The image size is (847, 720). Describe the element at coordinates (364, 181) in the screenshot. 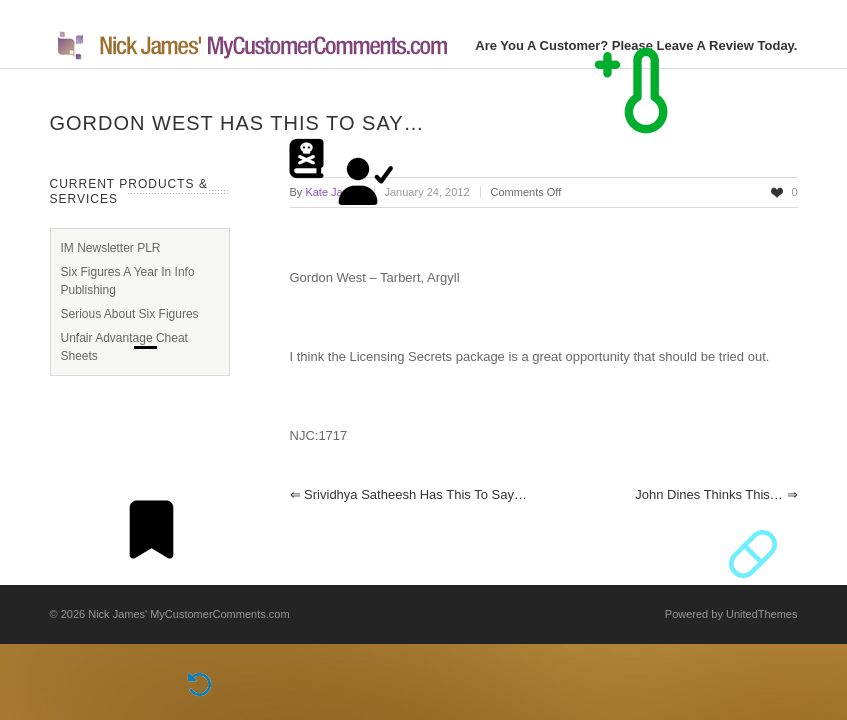

I see `user verified or account confirmed` at that location.